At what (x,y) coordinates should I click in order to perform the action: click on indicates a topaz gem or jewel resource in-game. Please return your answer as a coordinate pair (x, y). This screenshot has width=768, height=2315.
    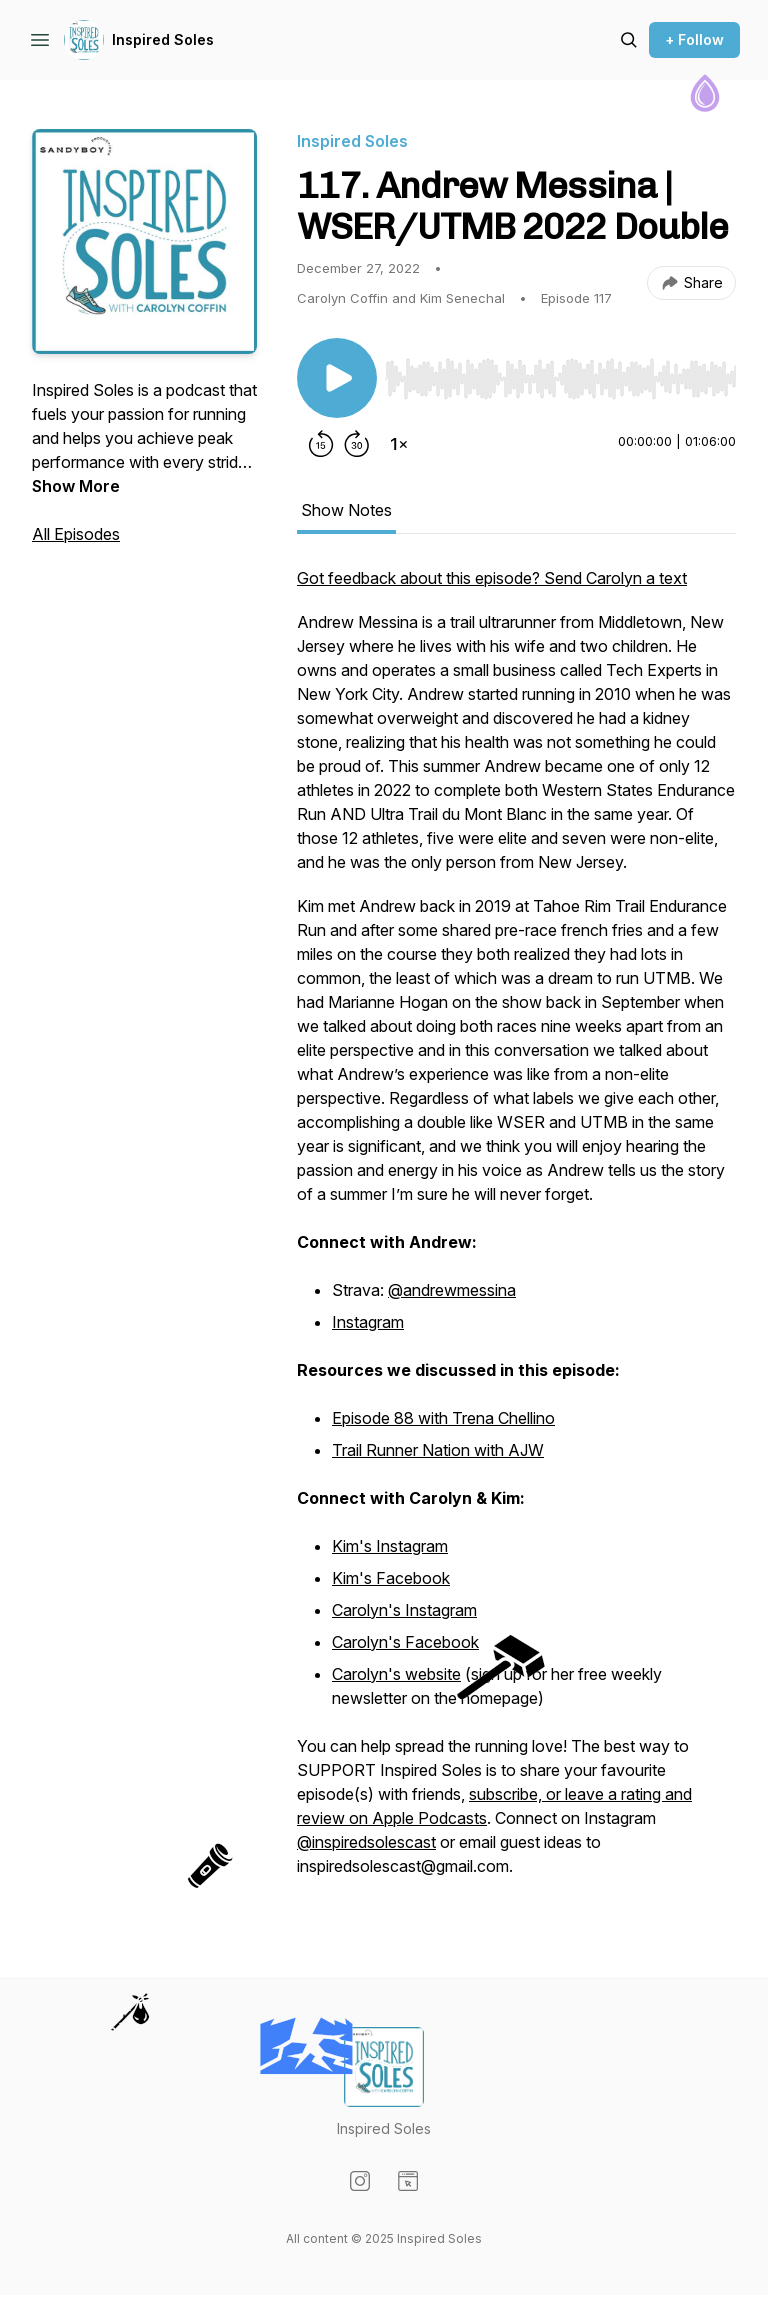
    Looking at the image, I should click on (705, 93).